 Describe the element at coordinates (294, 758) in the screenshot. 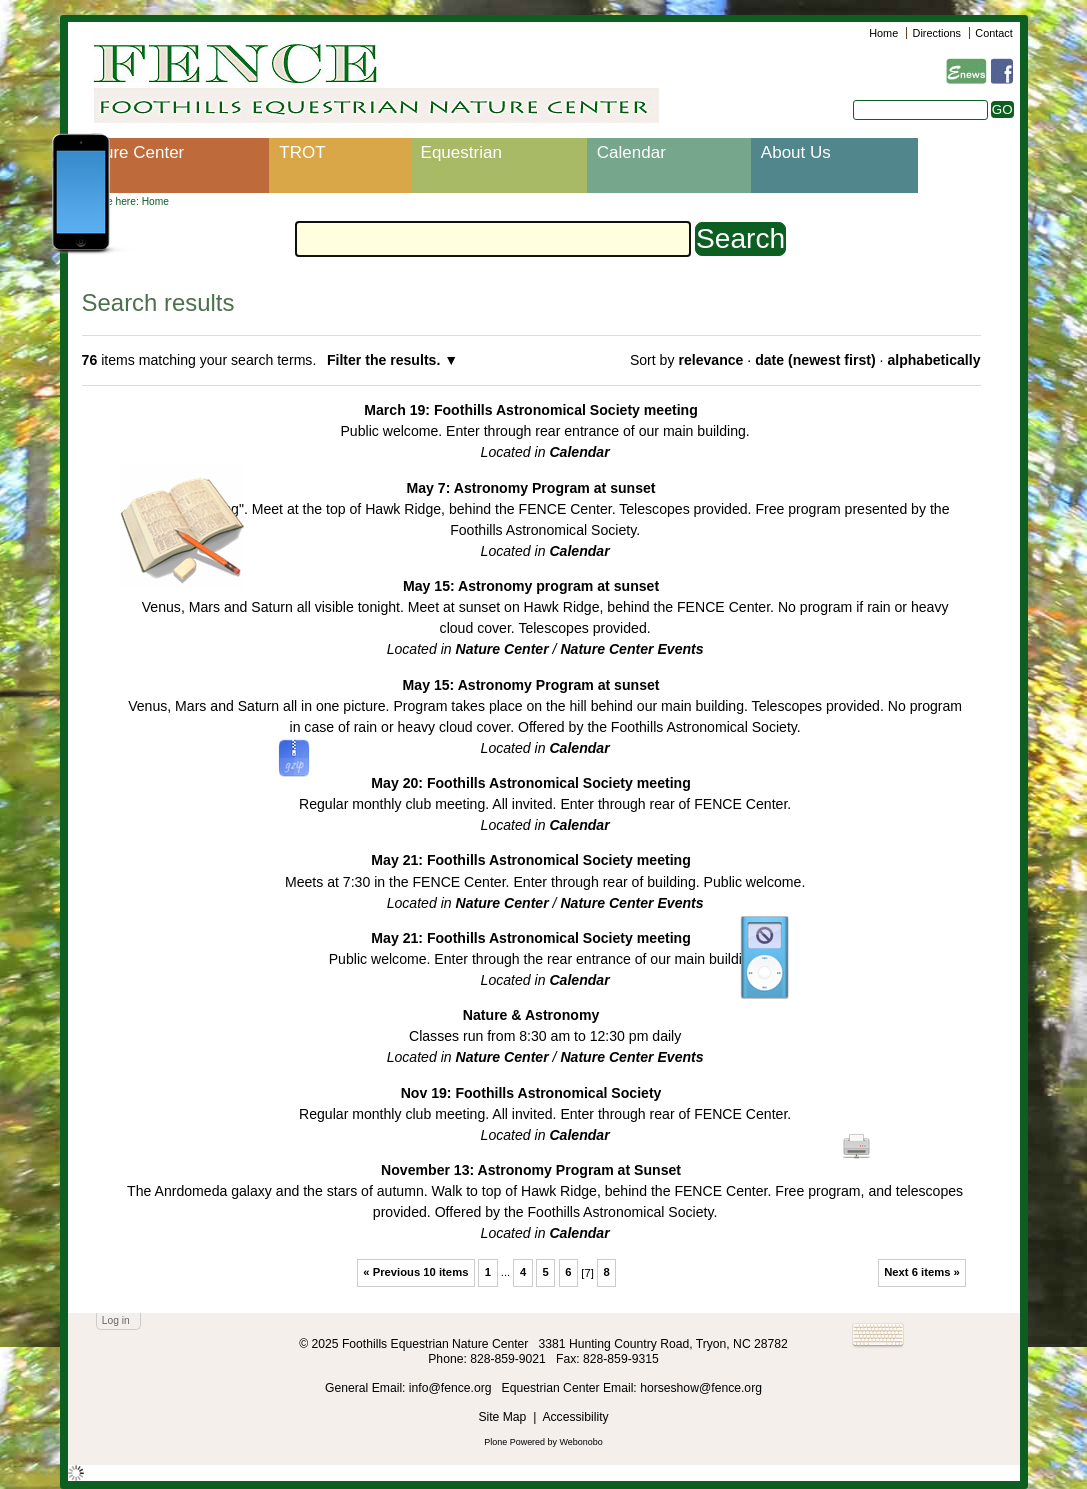

I see `a gzip compressed archive file` at that location.